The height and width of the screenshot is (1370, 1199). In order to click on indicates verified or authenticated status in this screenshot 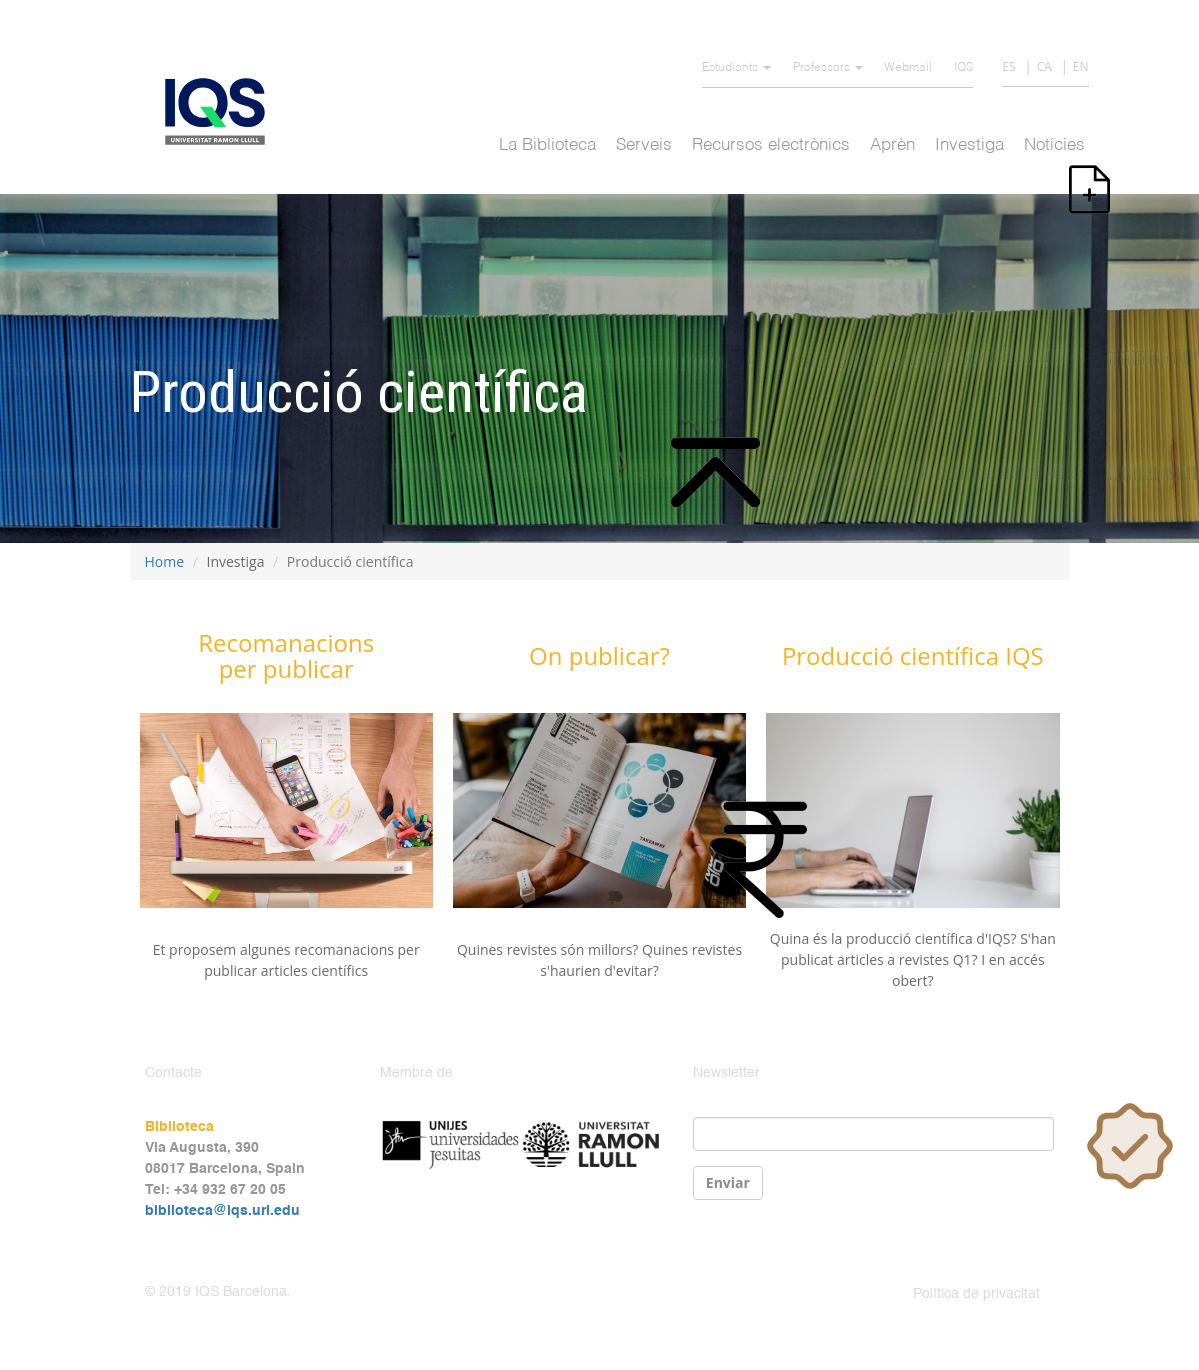, I will do `click(1130, 1146)`.